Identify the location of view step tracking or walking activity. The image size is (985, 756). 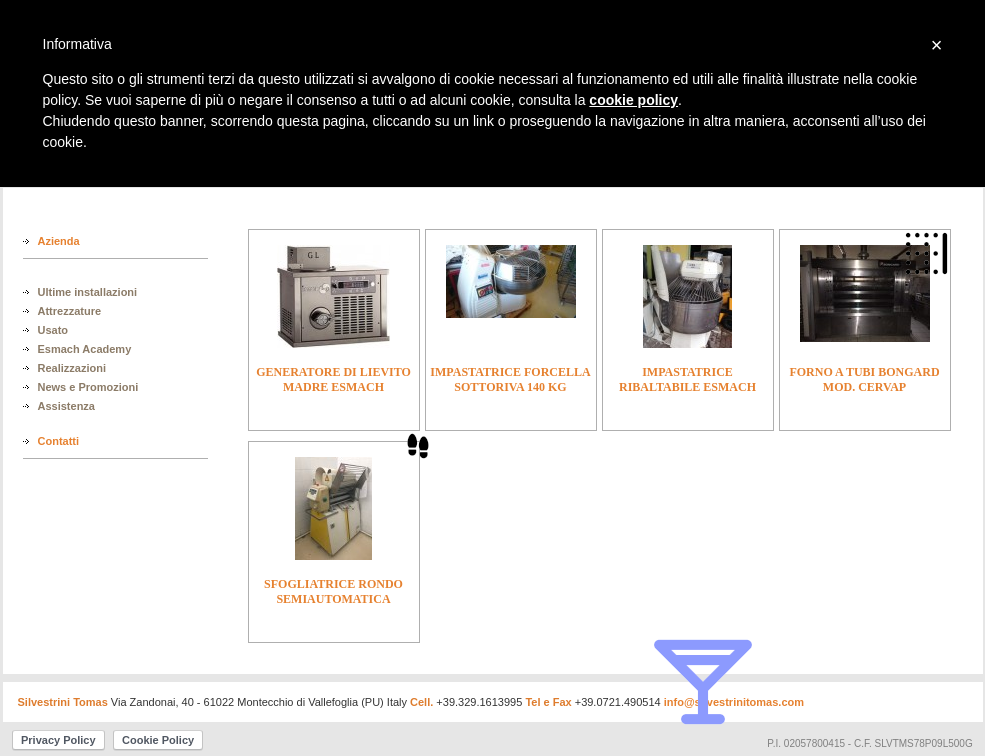
(418, 446).